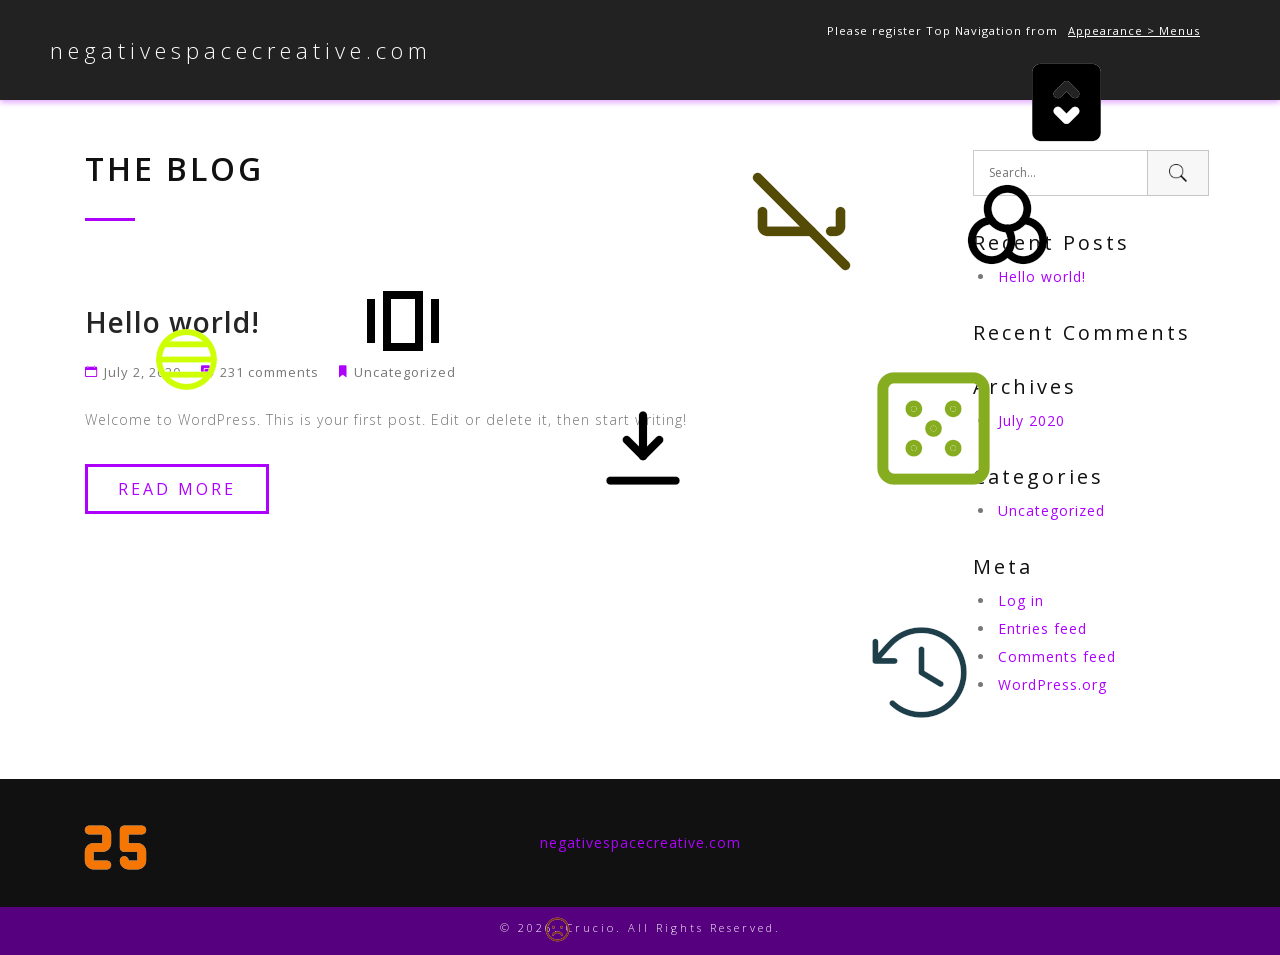  What do you see at coordinates (403, 323) in the screenshot?
I see `view stories or card-based content` at bounding box center [403, 323].